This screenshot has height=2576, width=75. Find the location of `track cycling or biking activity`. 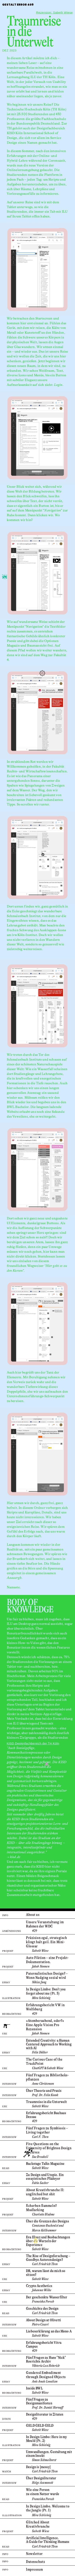

track cycling or biking activity is located at coordinates (47, 1764).